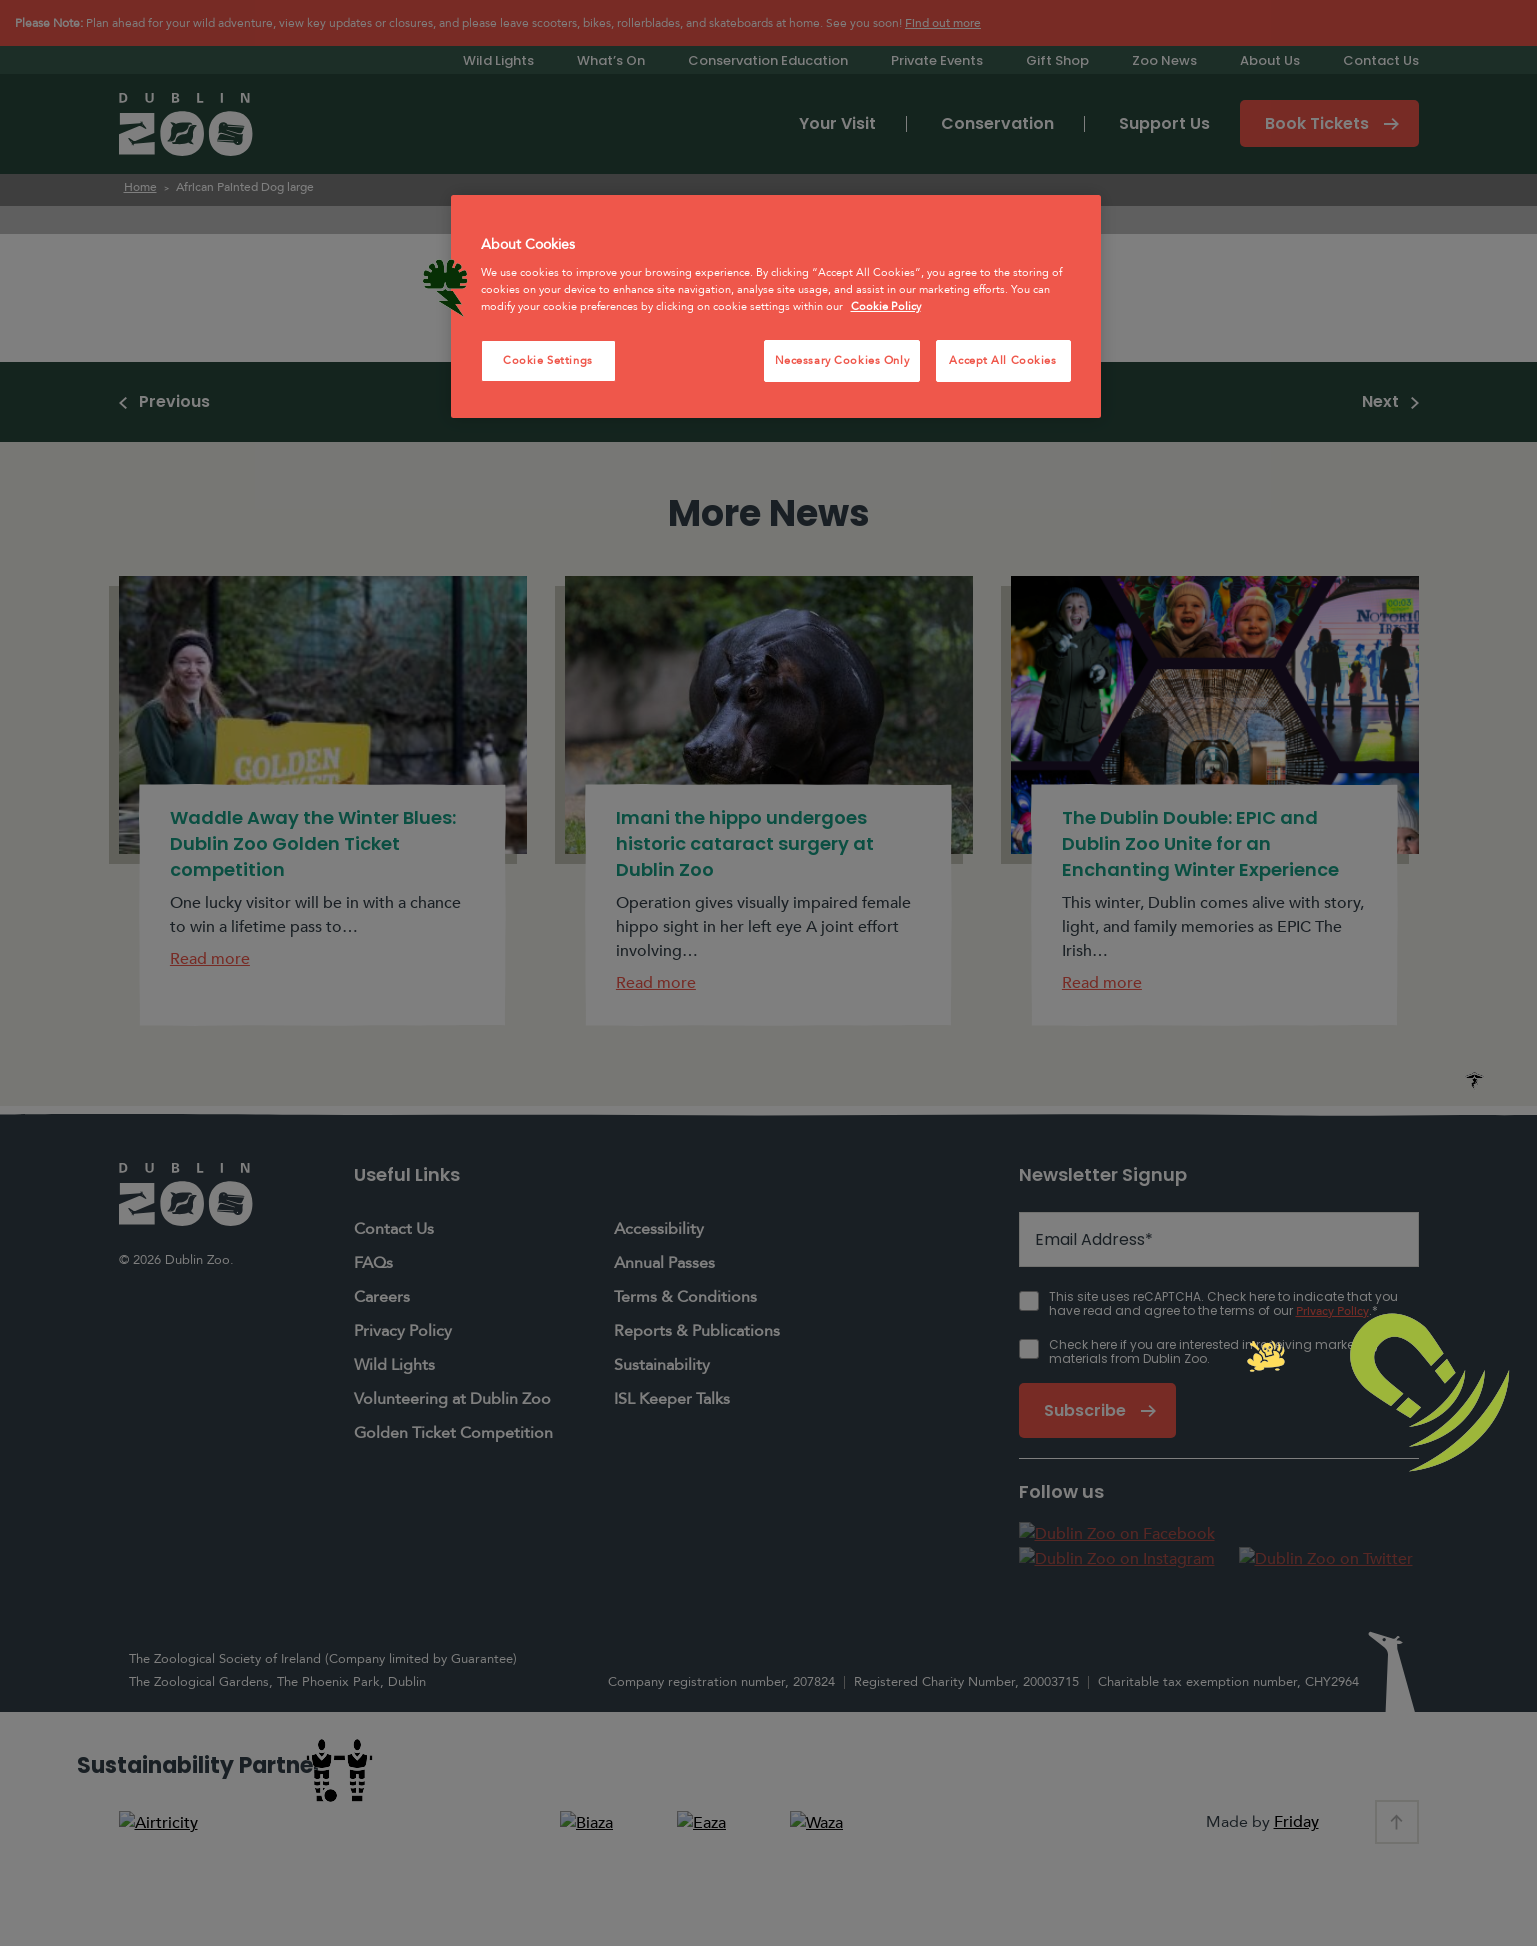  What do you see at coordinates (1429, 1391) in the screenshot?
I see `attract or collect items in a game` at bounding box center [1429, 1391].